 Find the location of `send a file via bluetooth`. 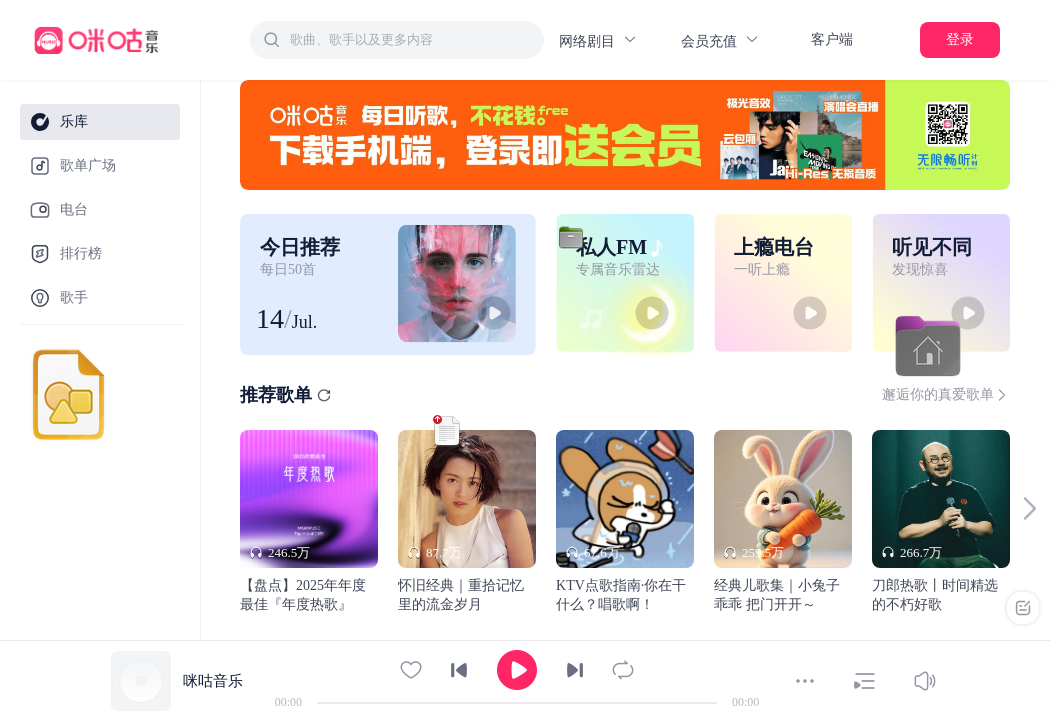

send a file via bluetooth is located at coordinates (447, 431).